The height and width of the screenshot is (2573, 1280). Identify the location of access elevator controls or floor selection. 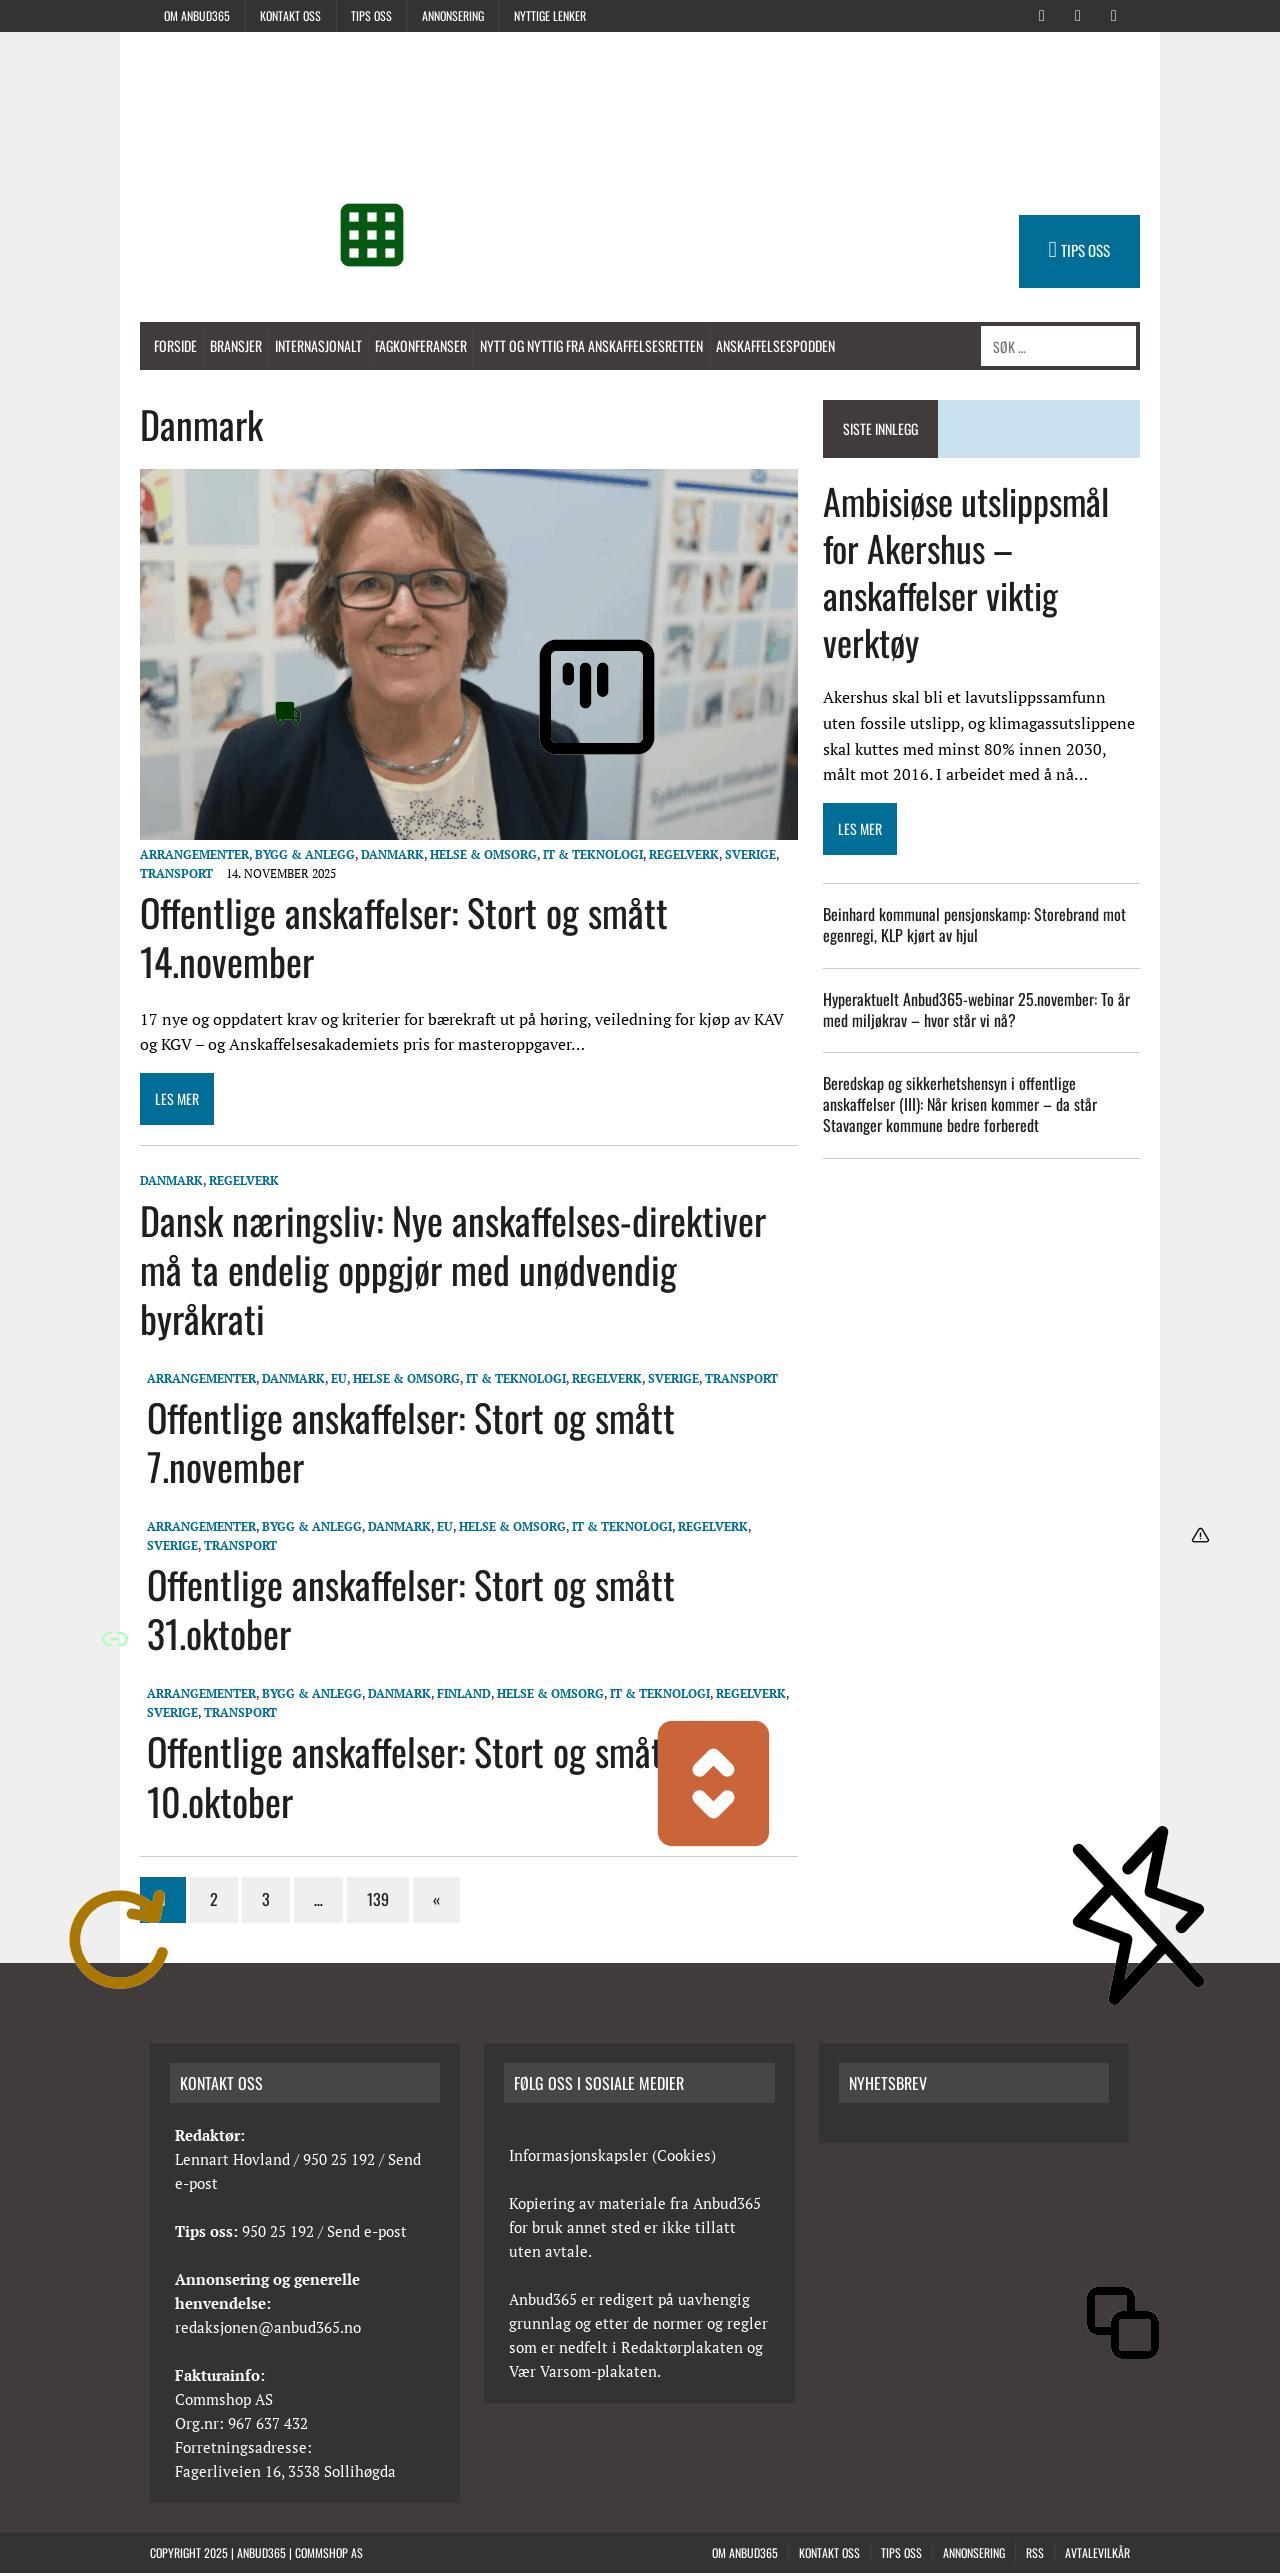
(713, 1783).